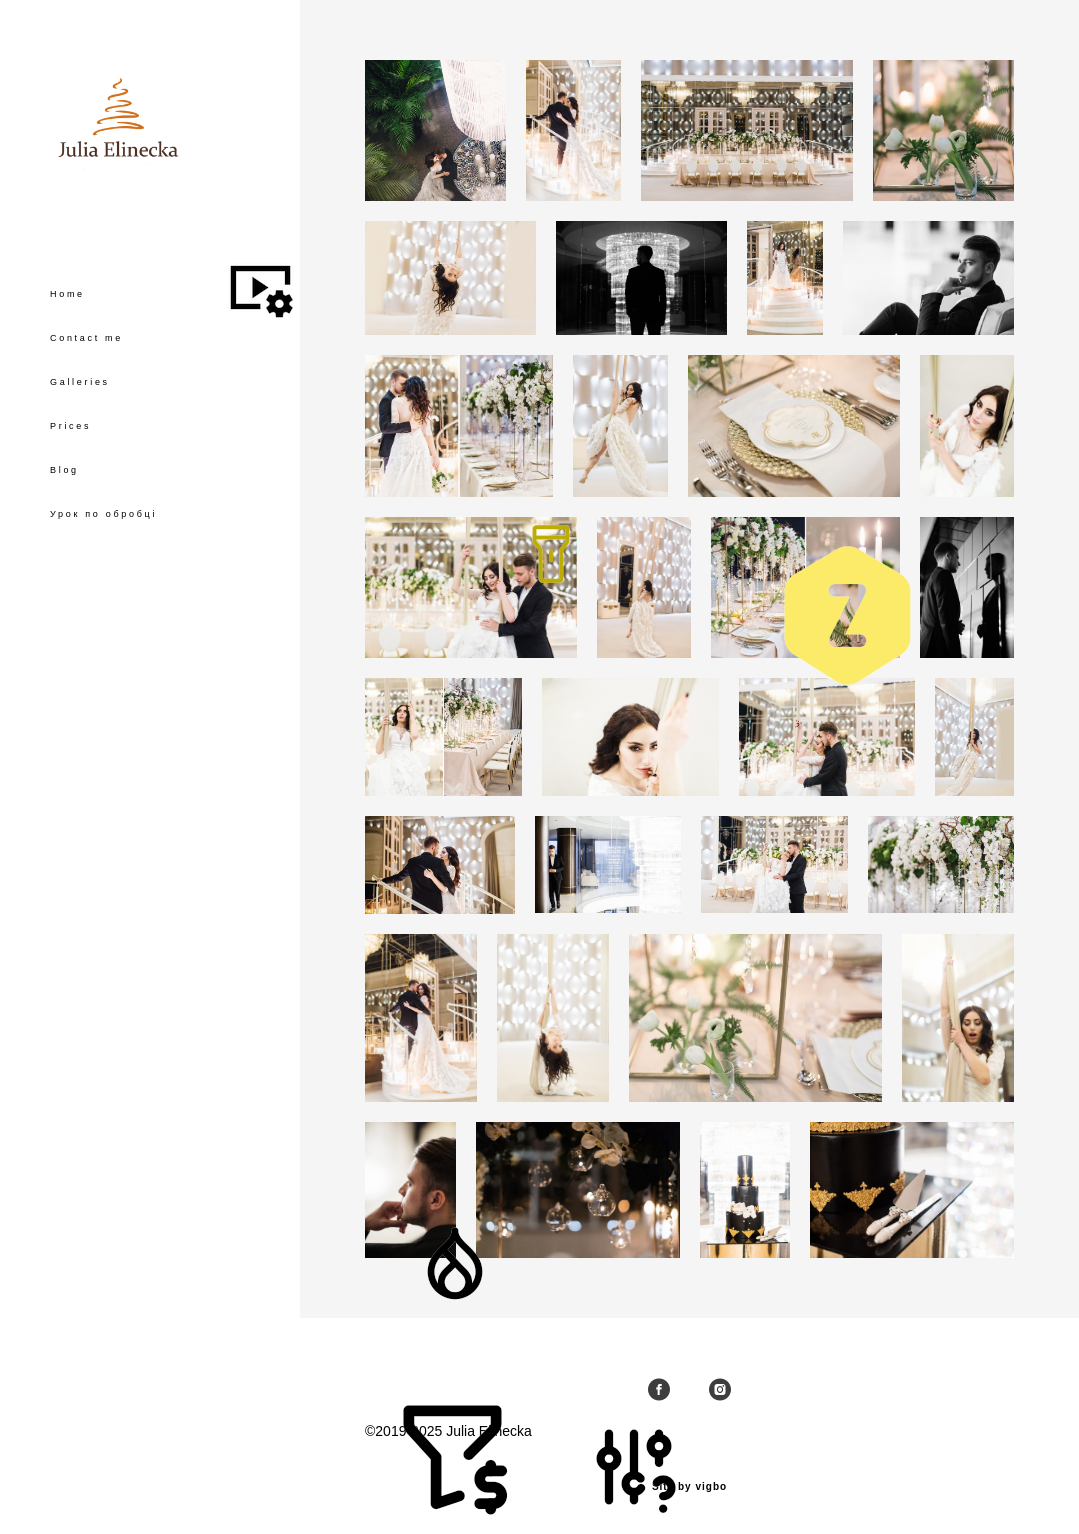  Describe the element at coordinates (452, 1454) in the screenshot. I see `filter results by price or cost` at that location.